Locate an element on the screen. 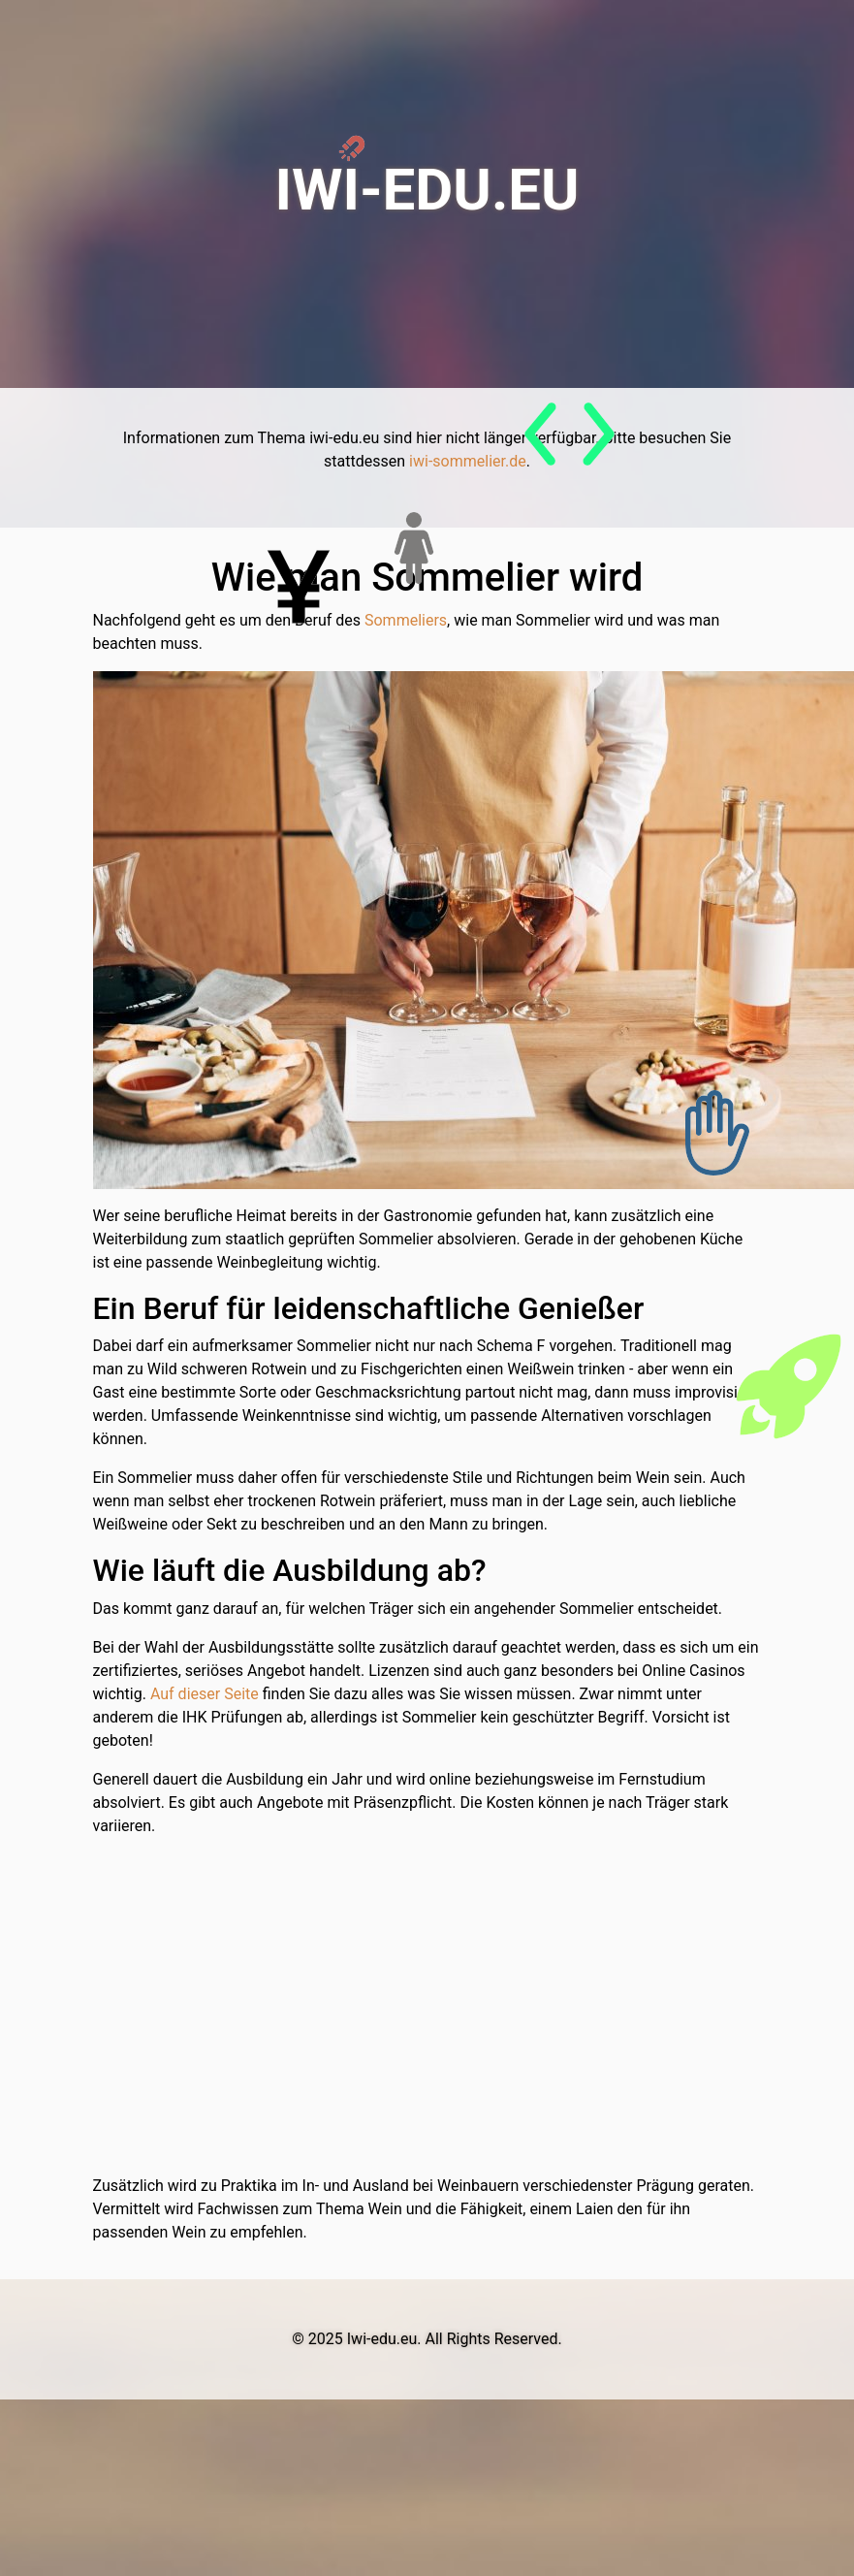 Image resolution: width=854 pixels, height=2576 pixels. launch or deploy an application is located at coordinates (788, 1386).